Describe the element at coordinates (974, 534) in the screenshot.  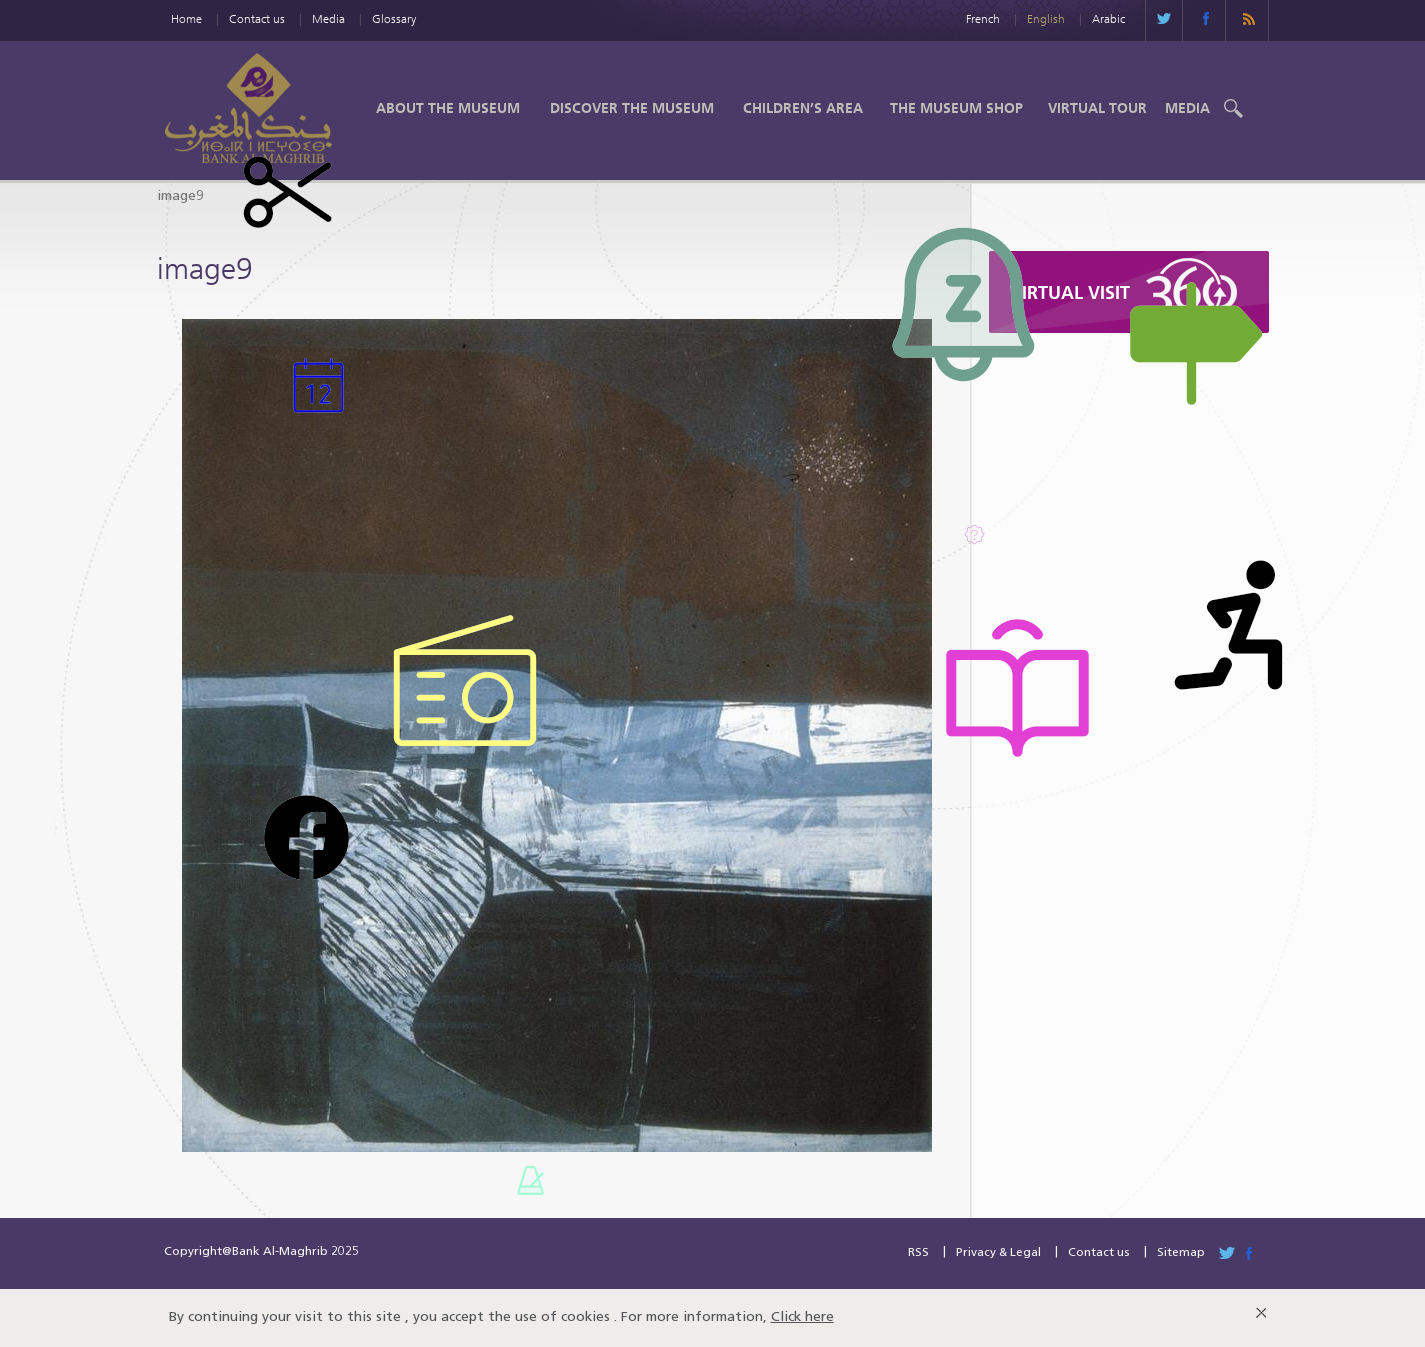
I see `access help or FAQ section` at that location.